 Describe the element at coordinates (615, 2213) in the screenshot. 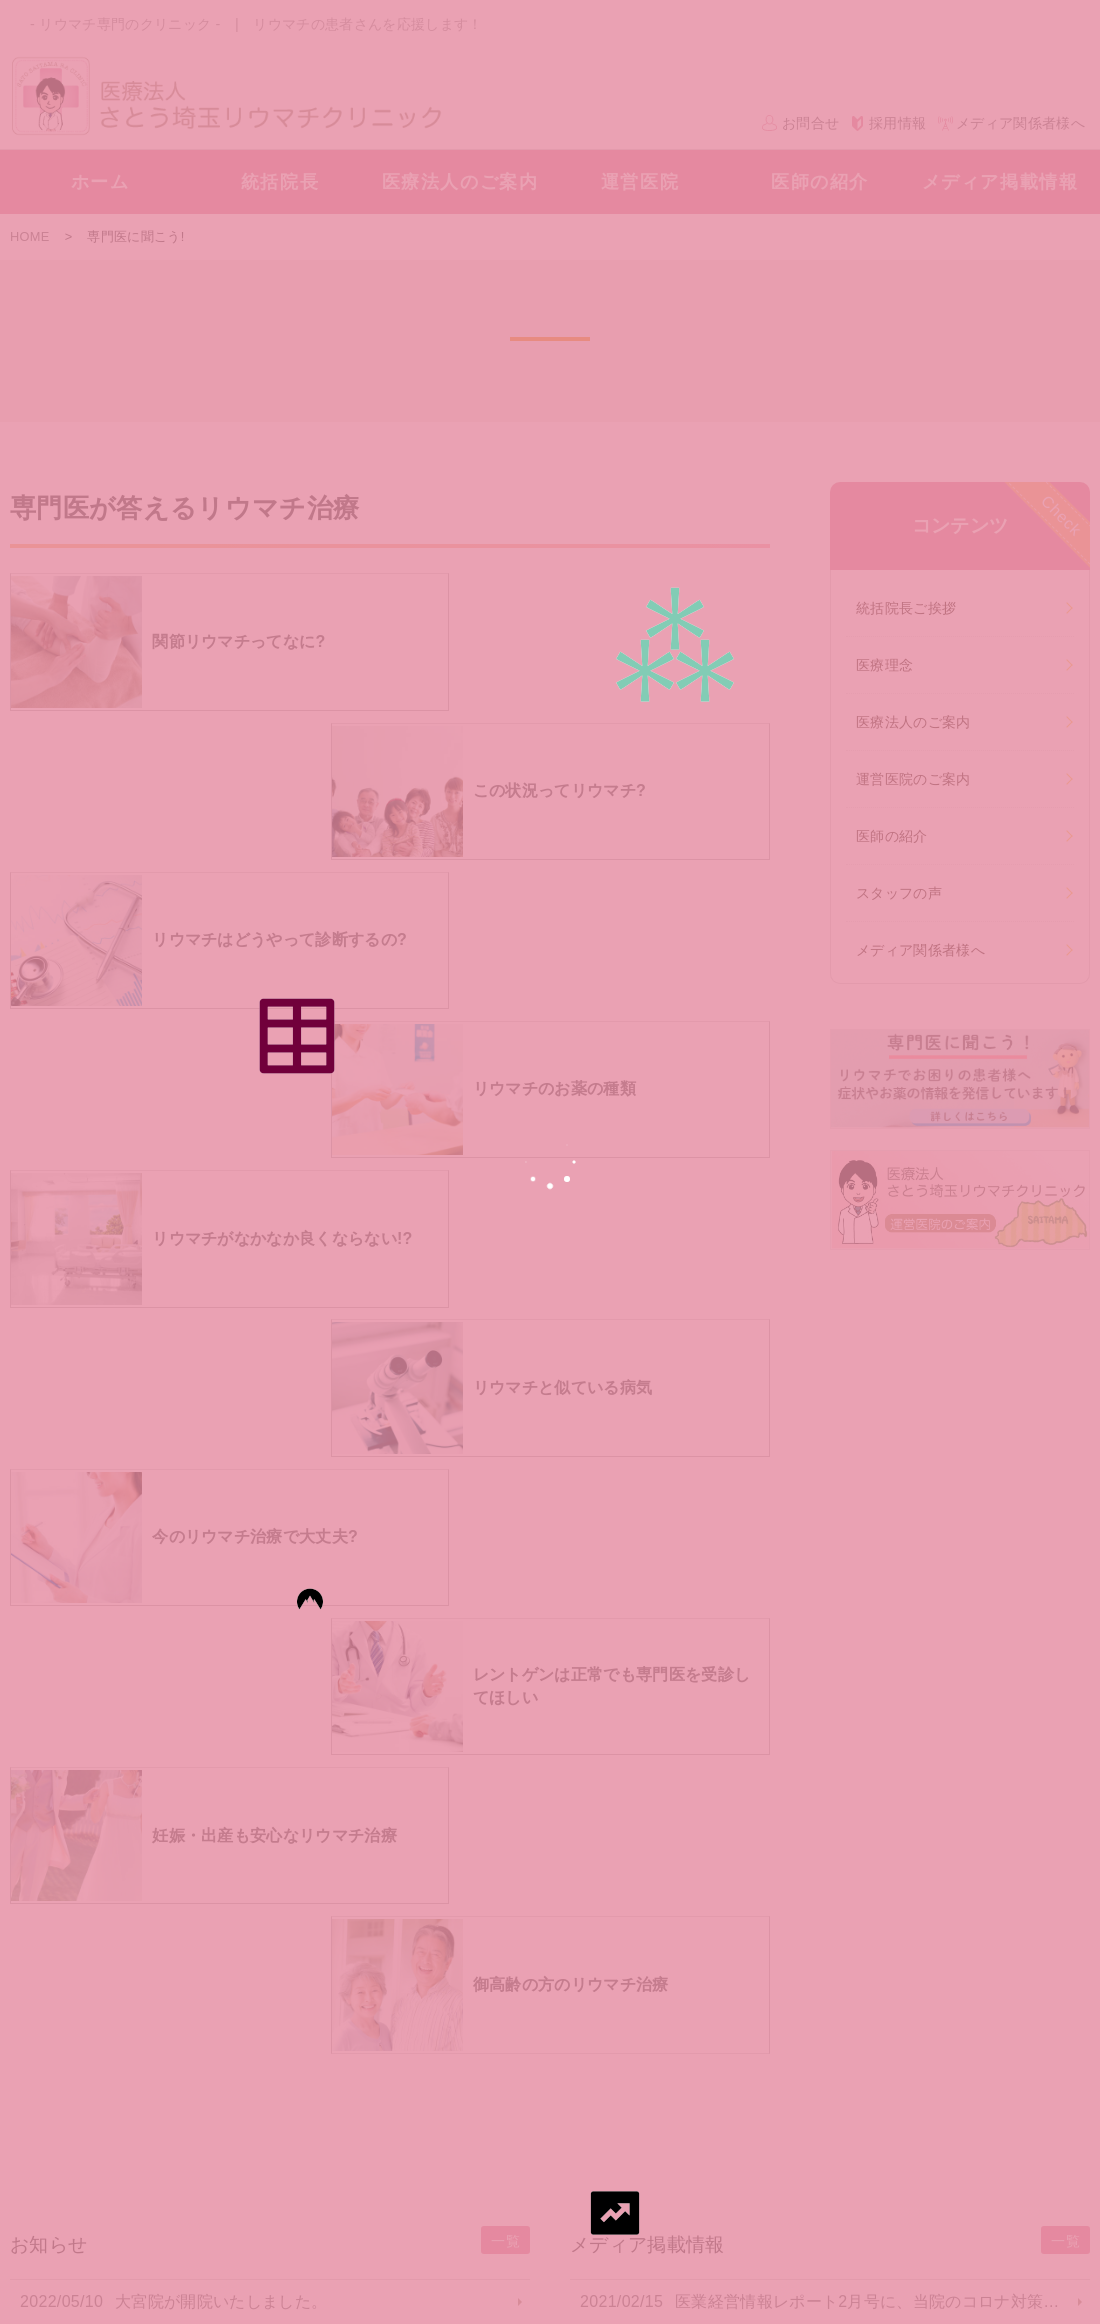

I see `view financial performance or fund growth` at that location.